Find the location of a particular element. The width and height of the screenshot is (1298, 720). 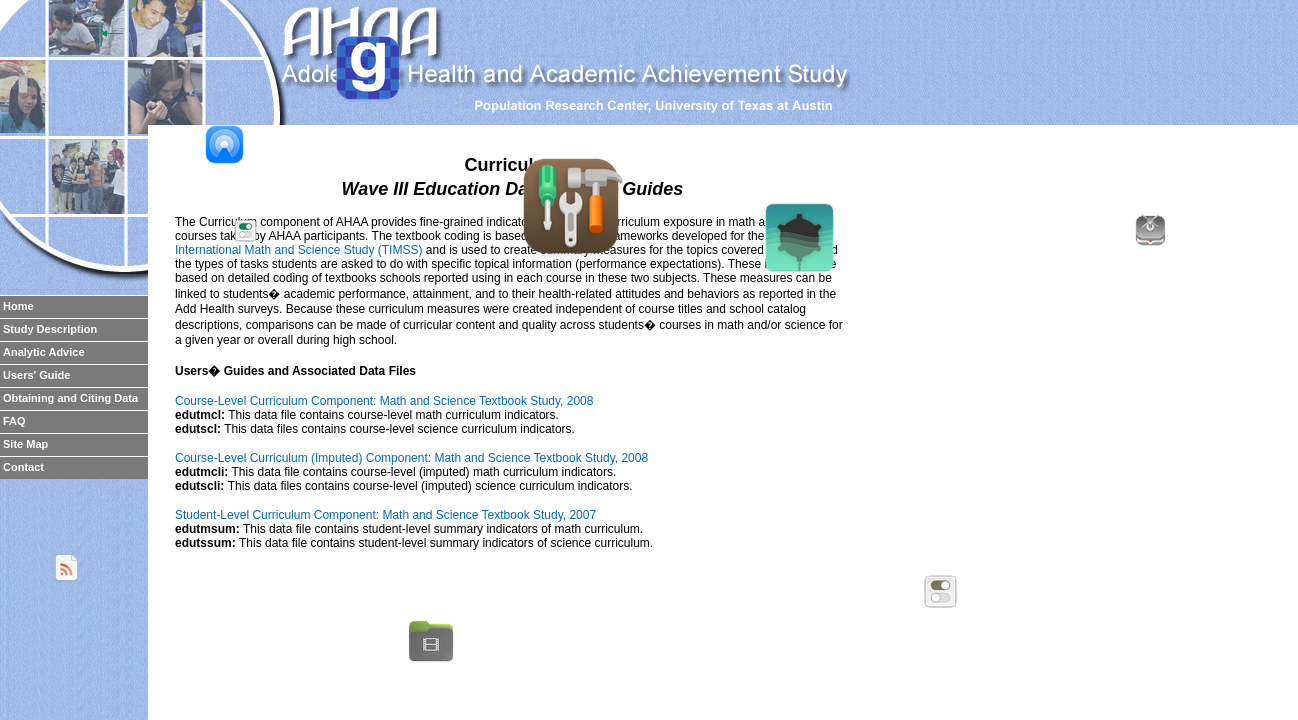

go to the first item in a list or sequence is located at coordinates (111, 33).